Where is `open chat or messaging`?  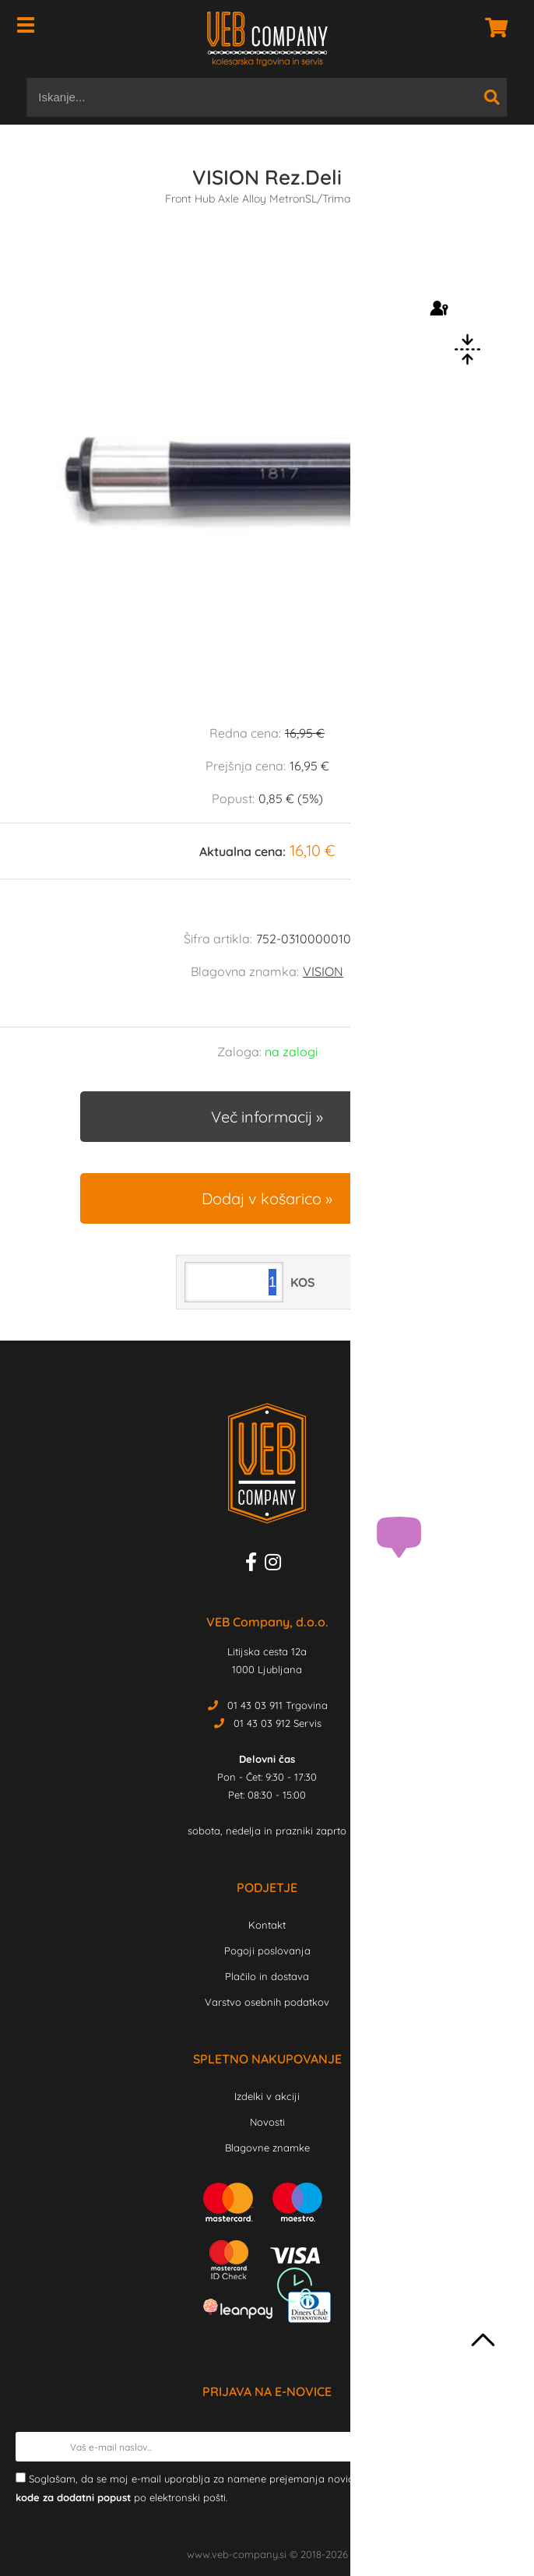
open chat or messaging is located at coordinates (399, 1537).